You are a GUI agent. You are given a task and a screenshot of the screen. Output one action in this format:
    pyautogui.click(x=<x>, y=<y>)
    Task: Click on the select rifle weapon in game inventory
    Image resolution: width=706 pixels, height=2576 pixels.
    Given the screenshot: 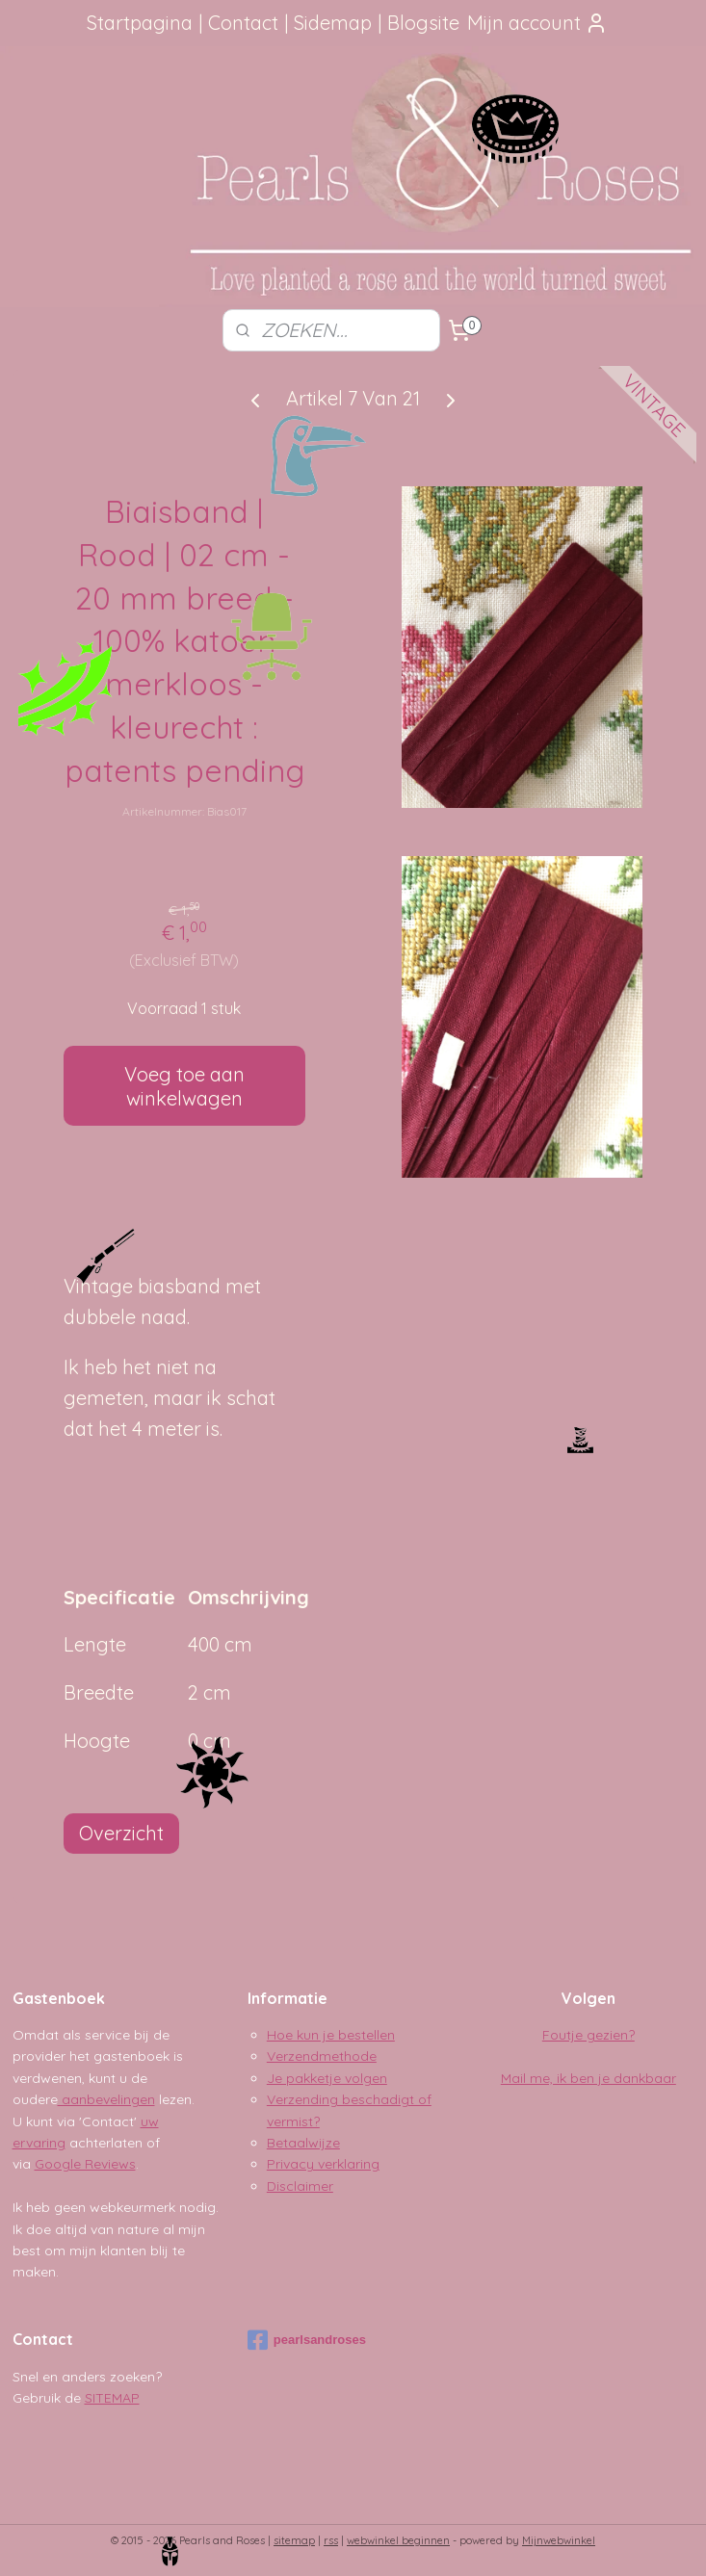 What is the action you would take?
    pyautogui.click(x=105, y=1256)
    